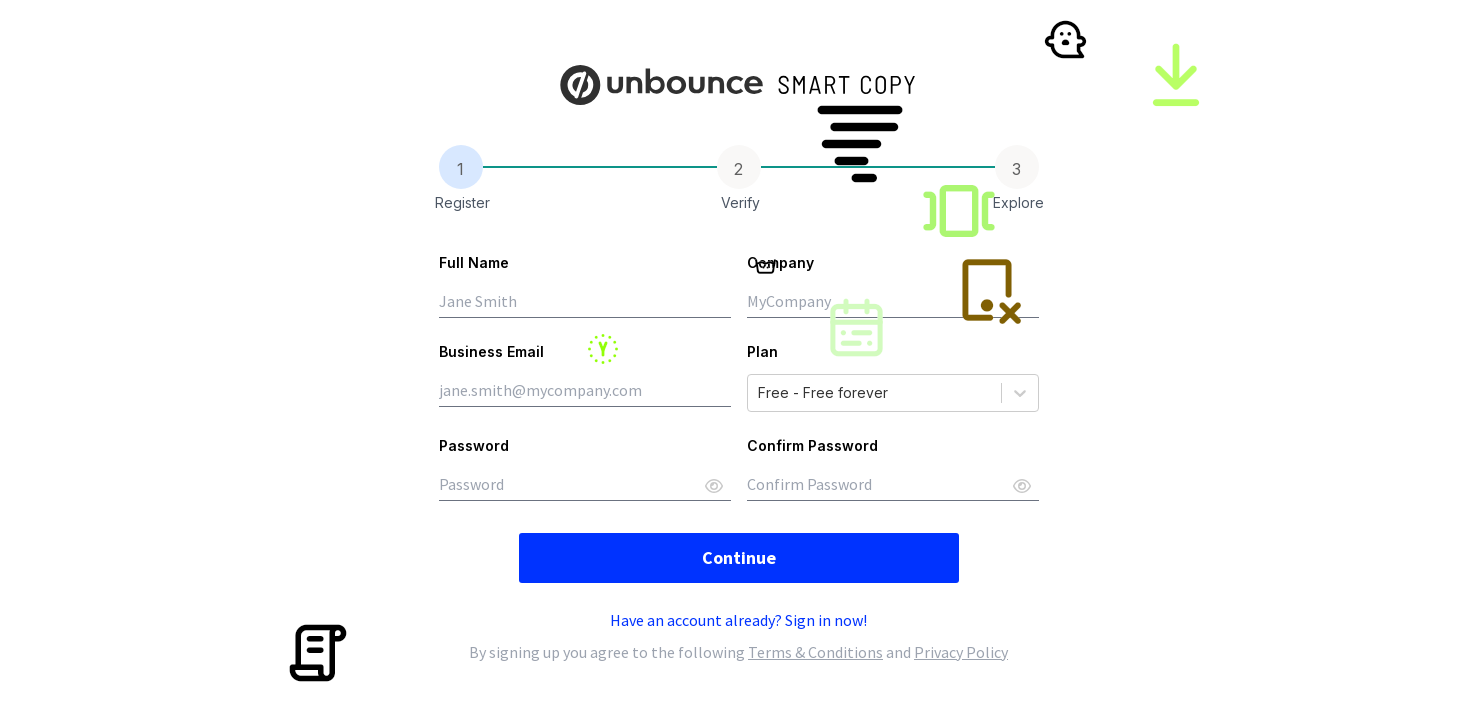 The image size is (1477, 720). Describe the element at coordinates (765, 266) in the screenshot. I see `wash at low temperature setting` at that location.